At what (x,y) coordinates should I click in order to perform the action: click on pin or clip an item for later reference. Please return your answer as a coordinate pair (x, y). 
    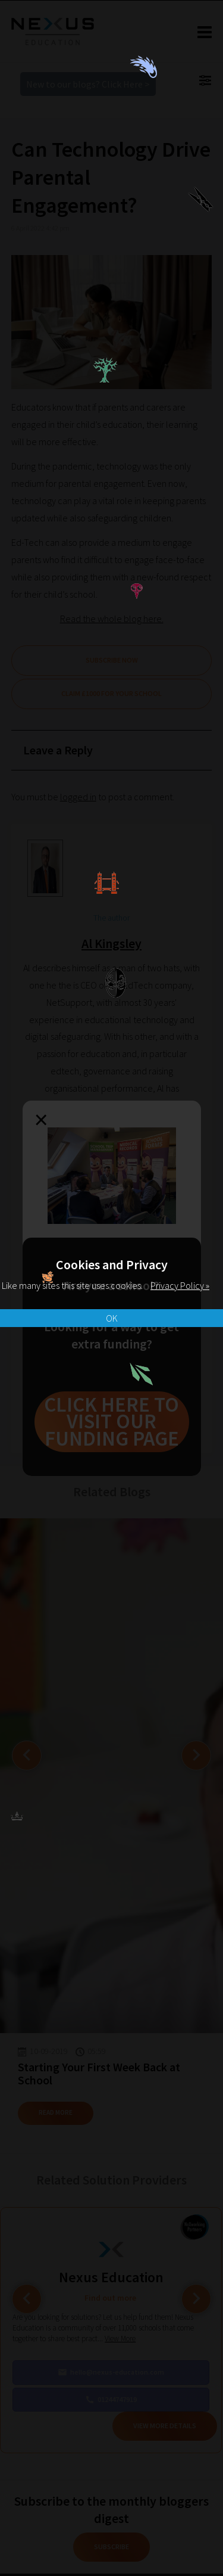
    Looking at the image, I should click on (200, 199).